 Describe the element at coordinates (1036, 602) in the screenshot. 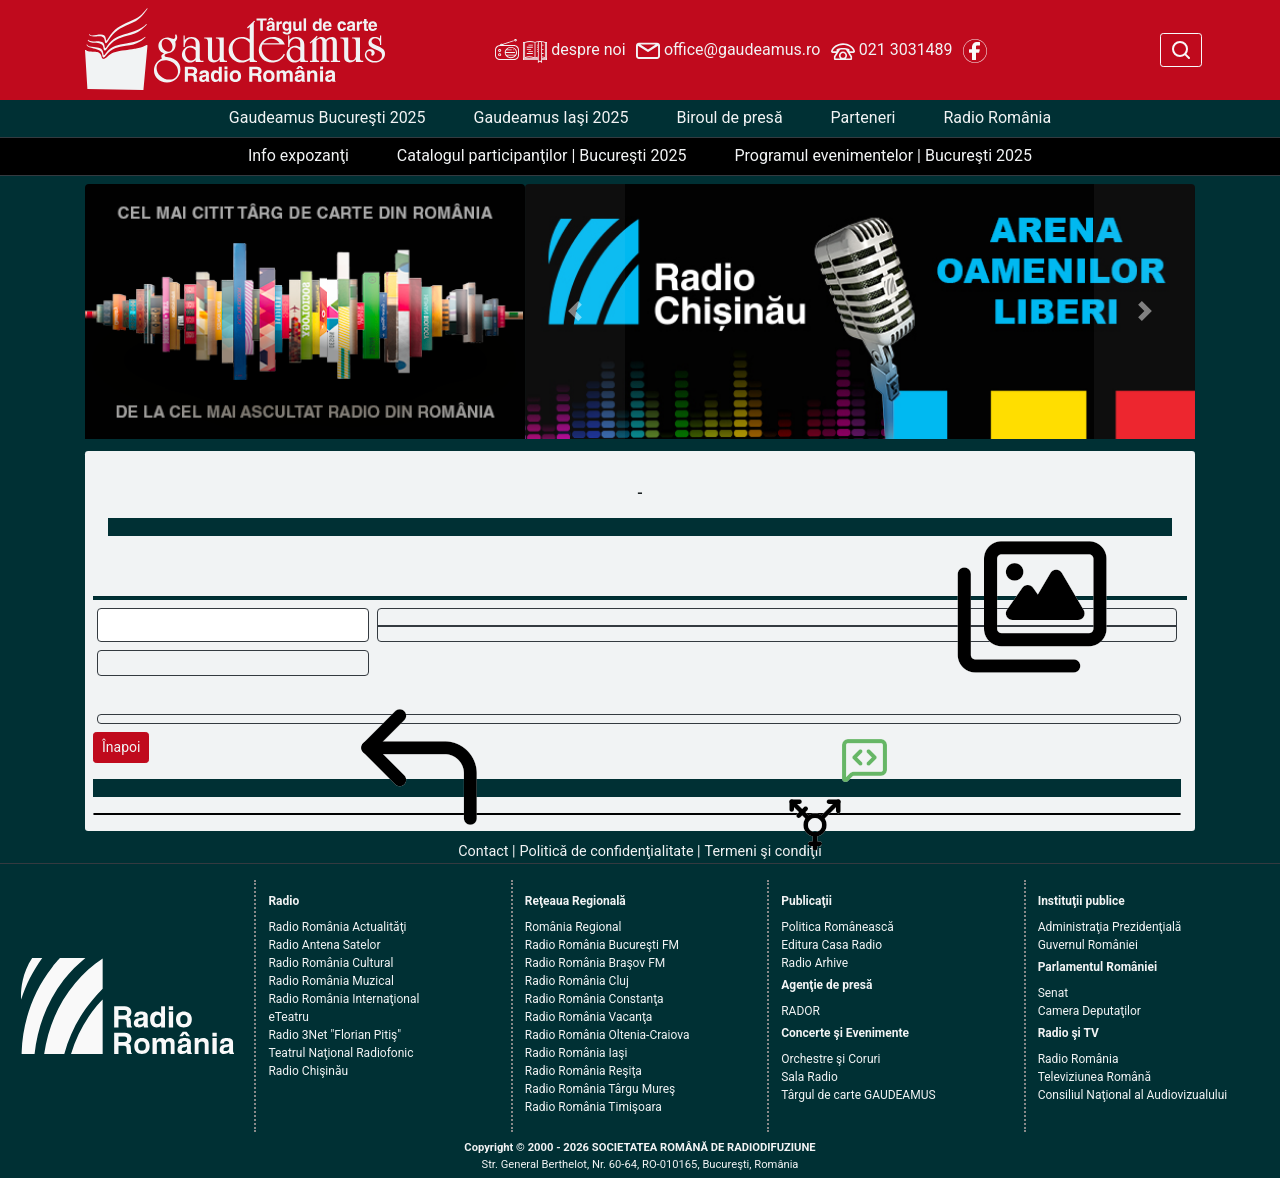

I see `view photo gallery` at that location.